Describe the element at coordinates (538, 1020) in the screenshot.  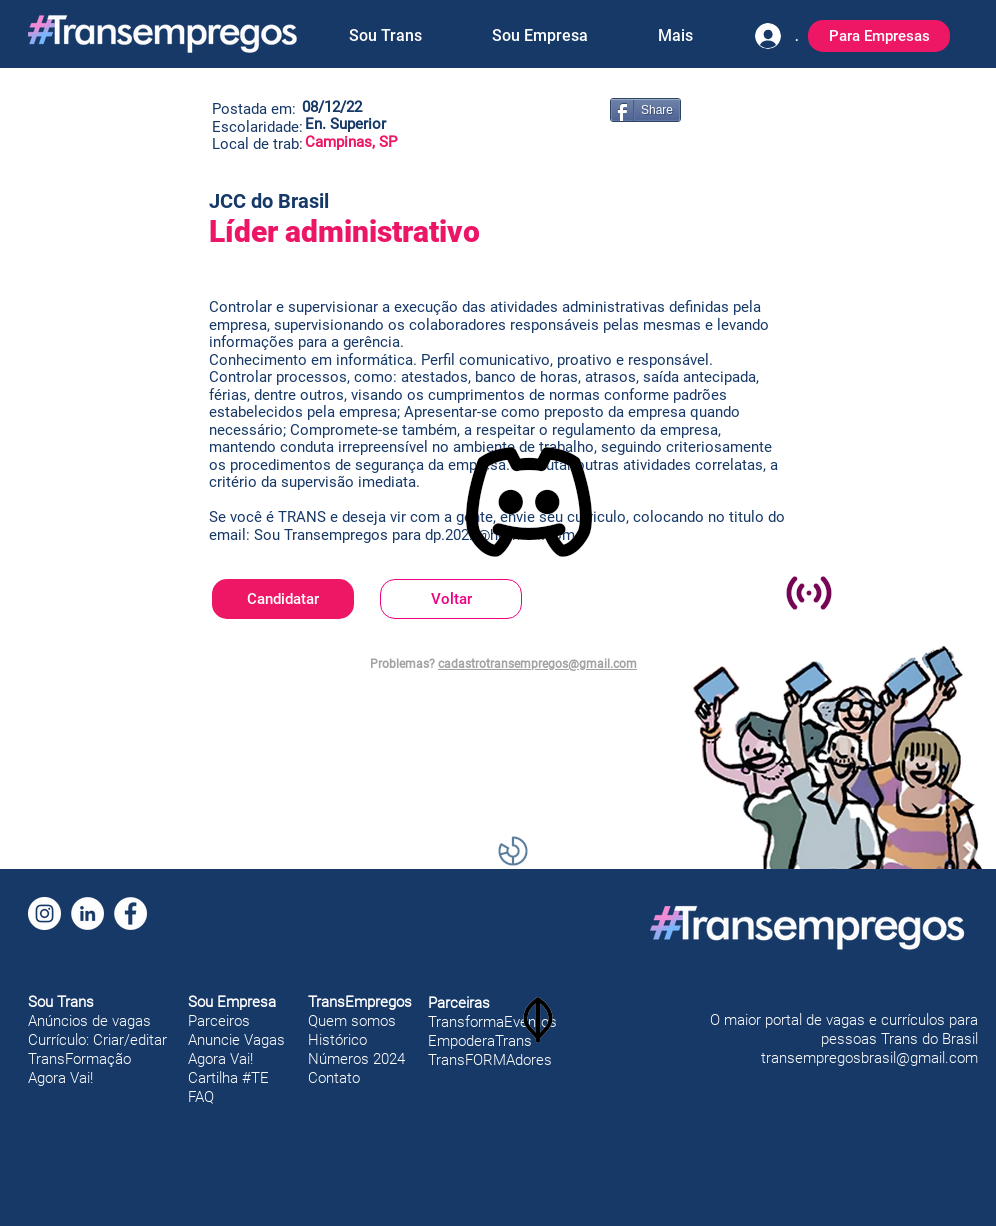
I see `MongoDB database service logo` at that location.